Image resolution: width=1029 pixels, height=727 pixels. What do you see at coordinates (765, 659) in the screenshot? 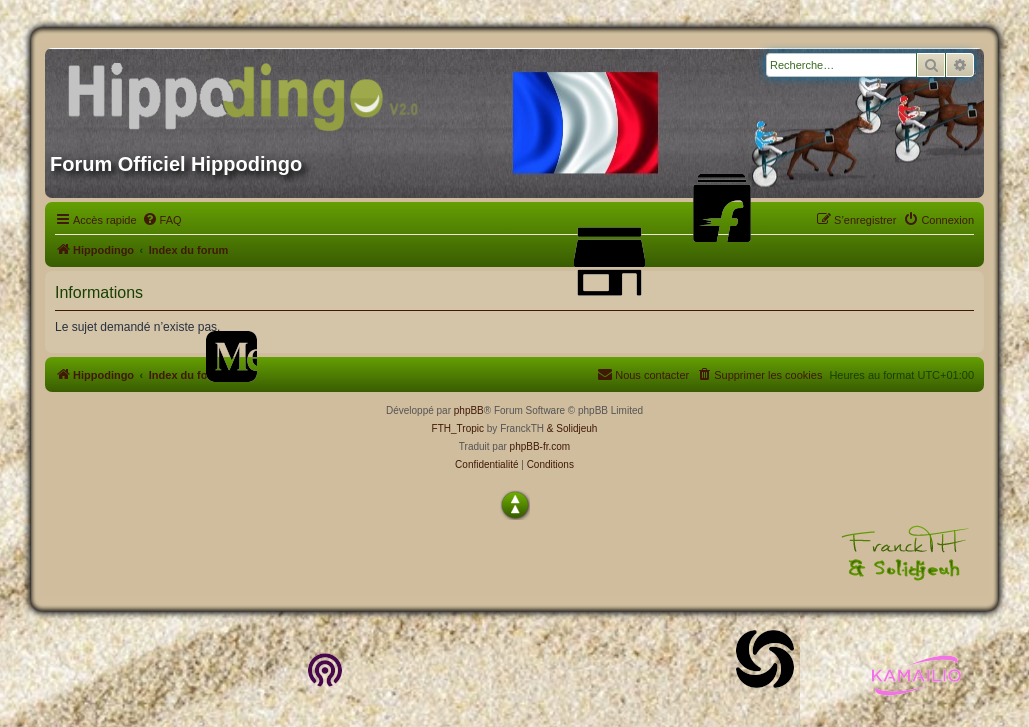
I see `open the sololearn app` at bounding box center [765, 659].